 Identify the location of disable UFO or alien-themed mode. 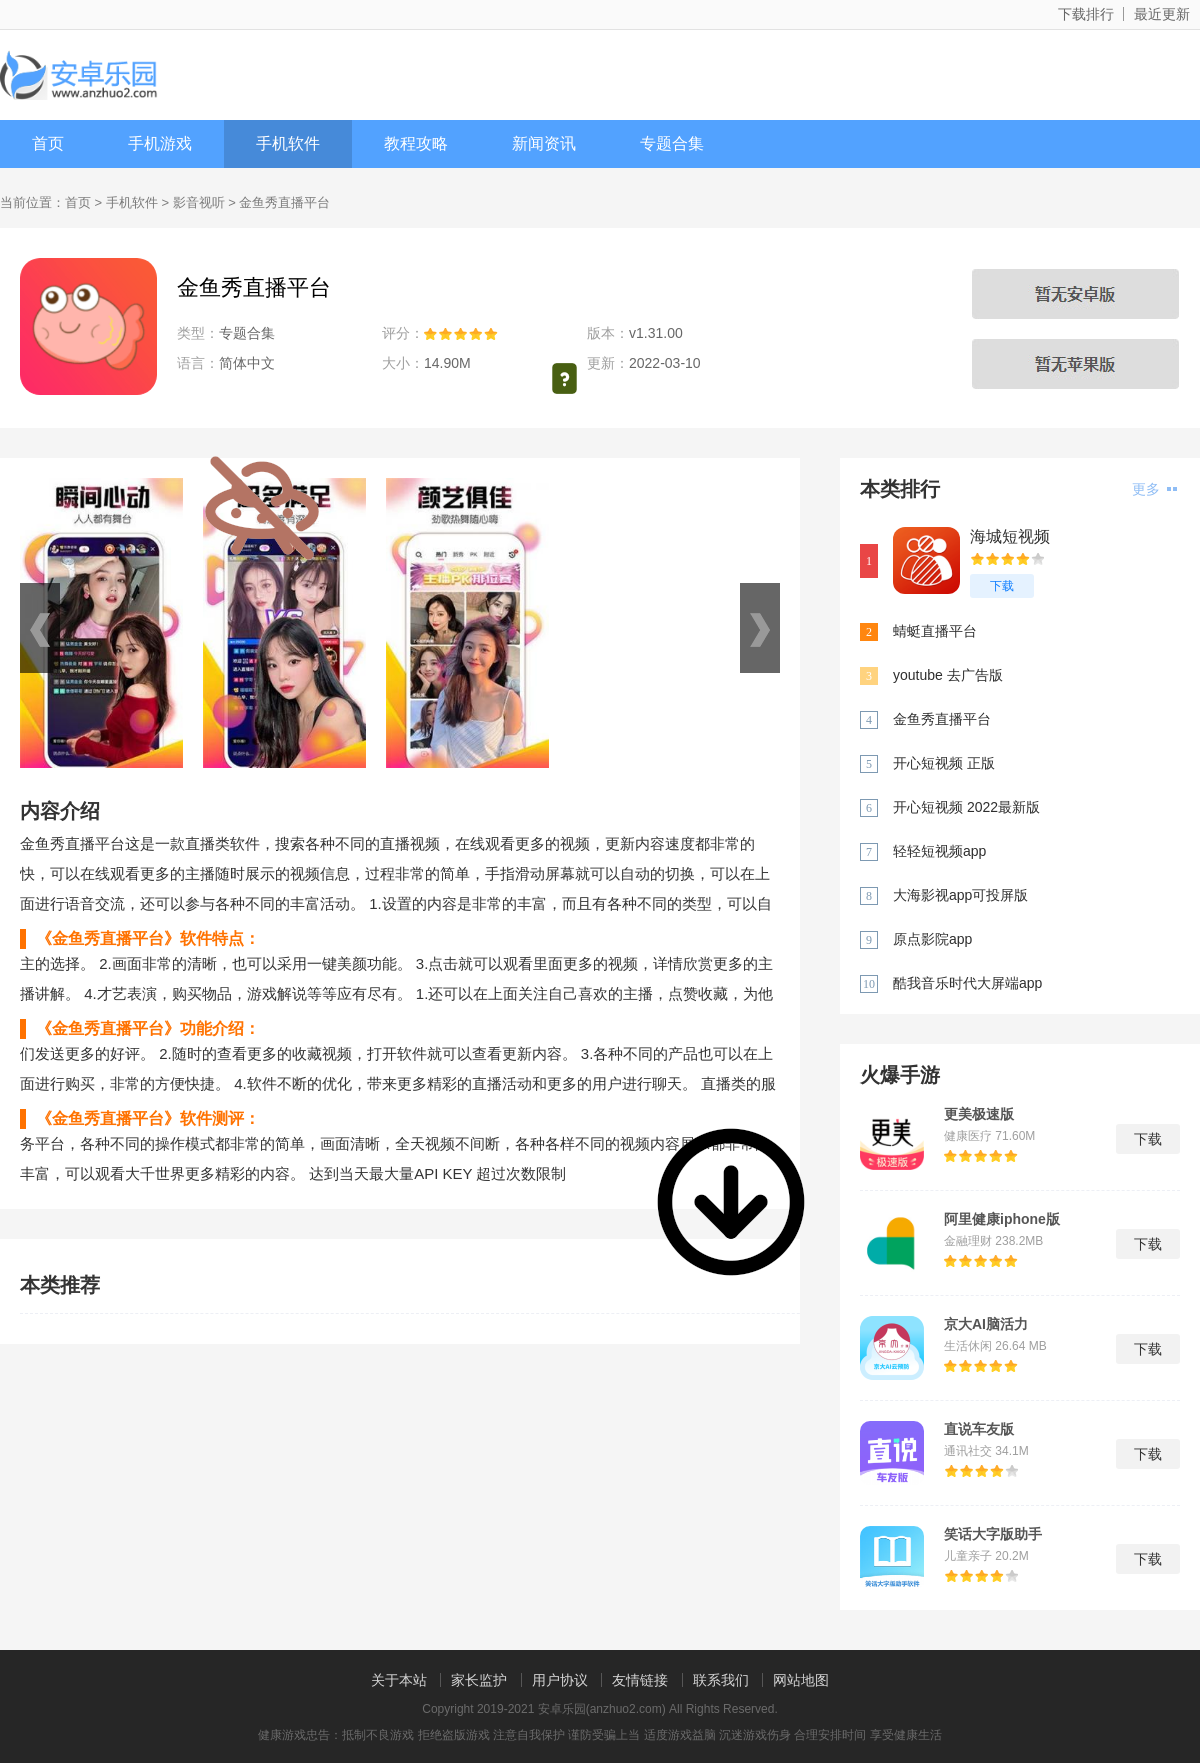
(262, 508).